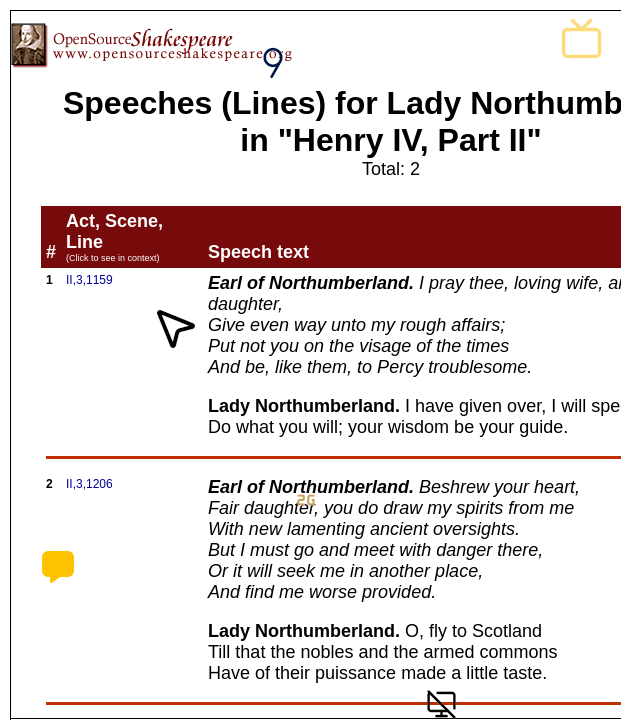 This screenshot has height=720, width=621. I want to click on open chat or messaging, so click(58, 565).